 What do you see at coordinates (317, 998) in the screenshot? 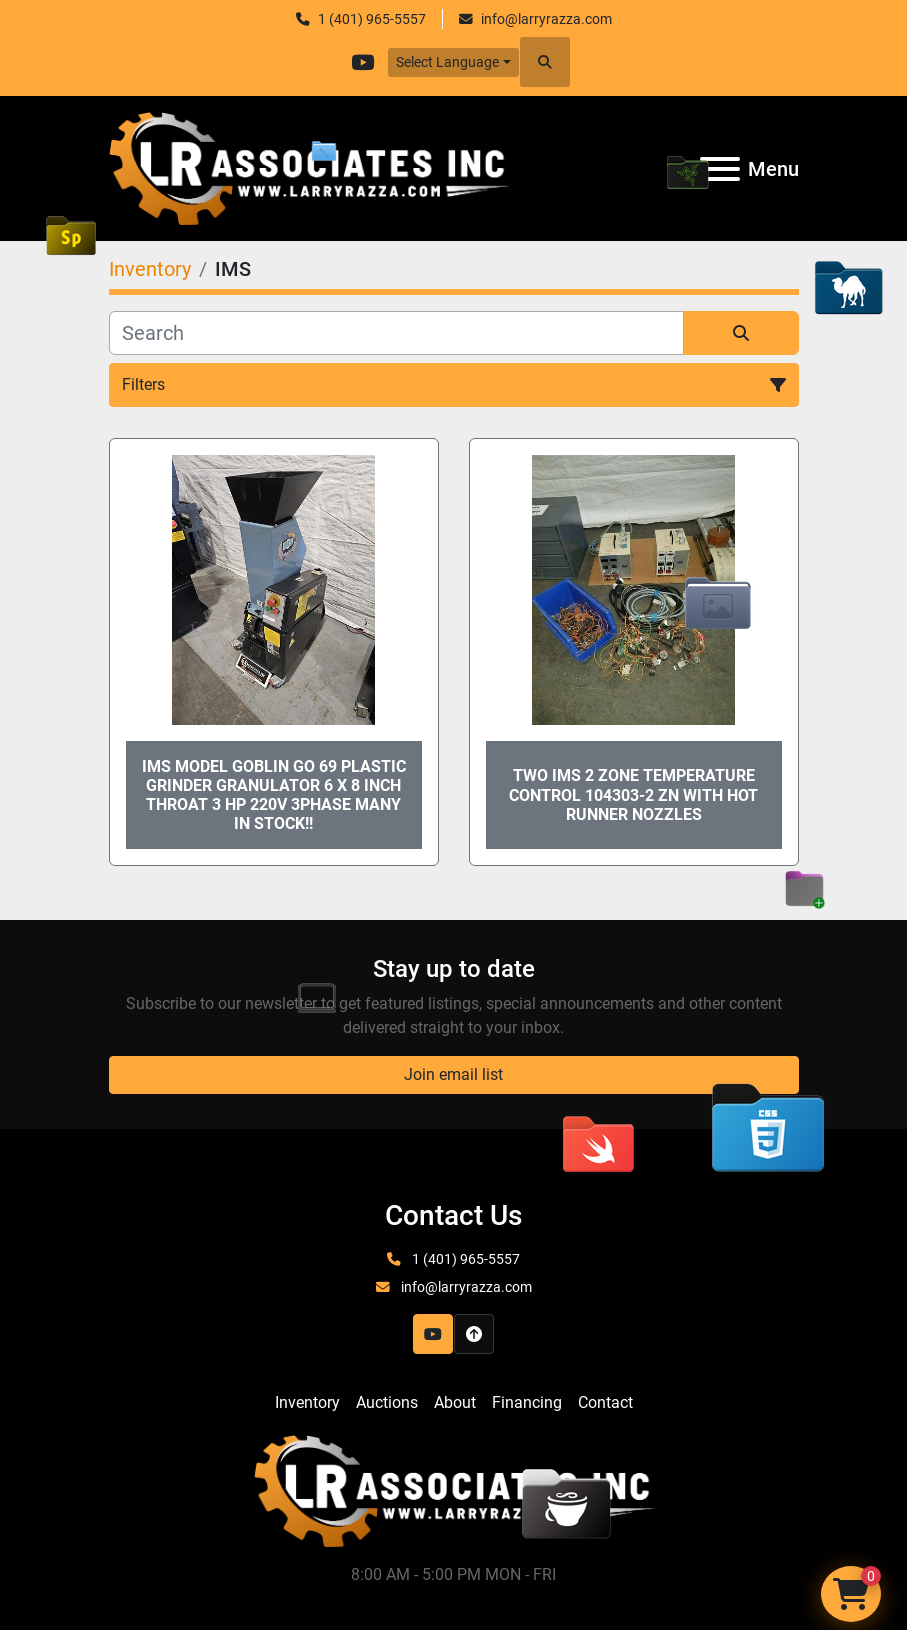
I see `indicates laptop or portable computer device` at bounding box center [317, 998].